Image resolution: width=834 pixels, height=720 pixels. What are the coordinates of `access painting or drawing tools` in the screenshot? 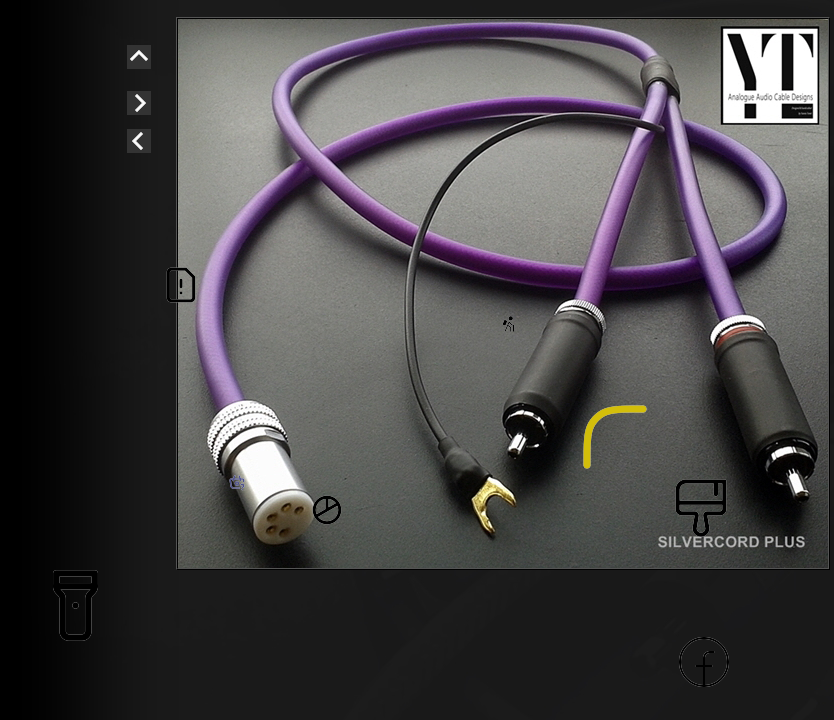 It's located at (701, 507).